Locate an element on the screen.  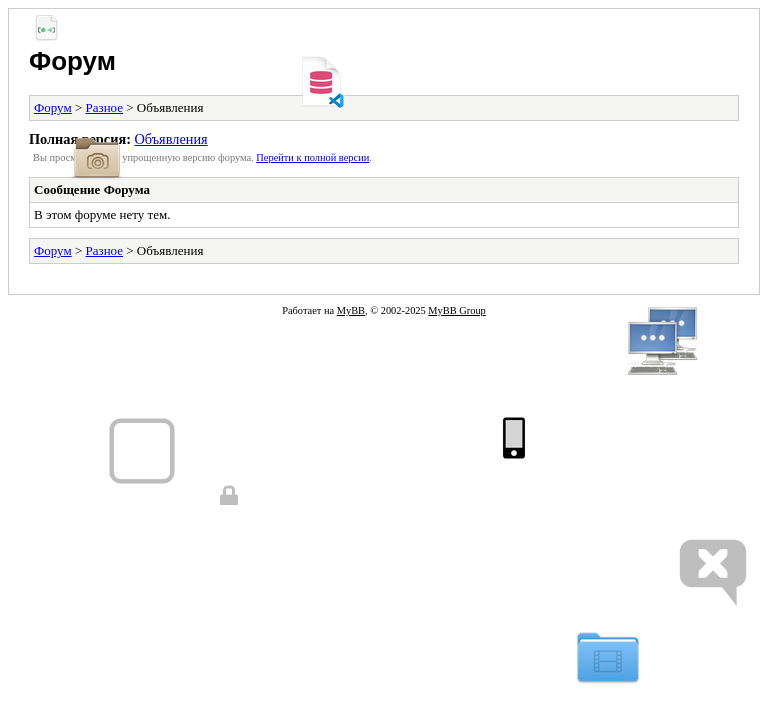
indicates content is locked or protected from editing is located at coordinates (229, 496).